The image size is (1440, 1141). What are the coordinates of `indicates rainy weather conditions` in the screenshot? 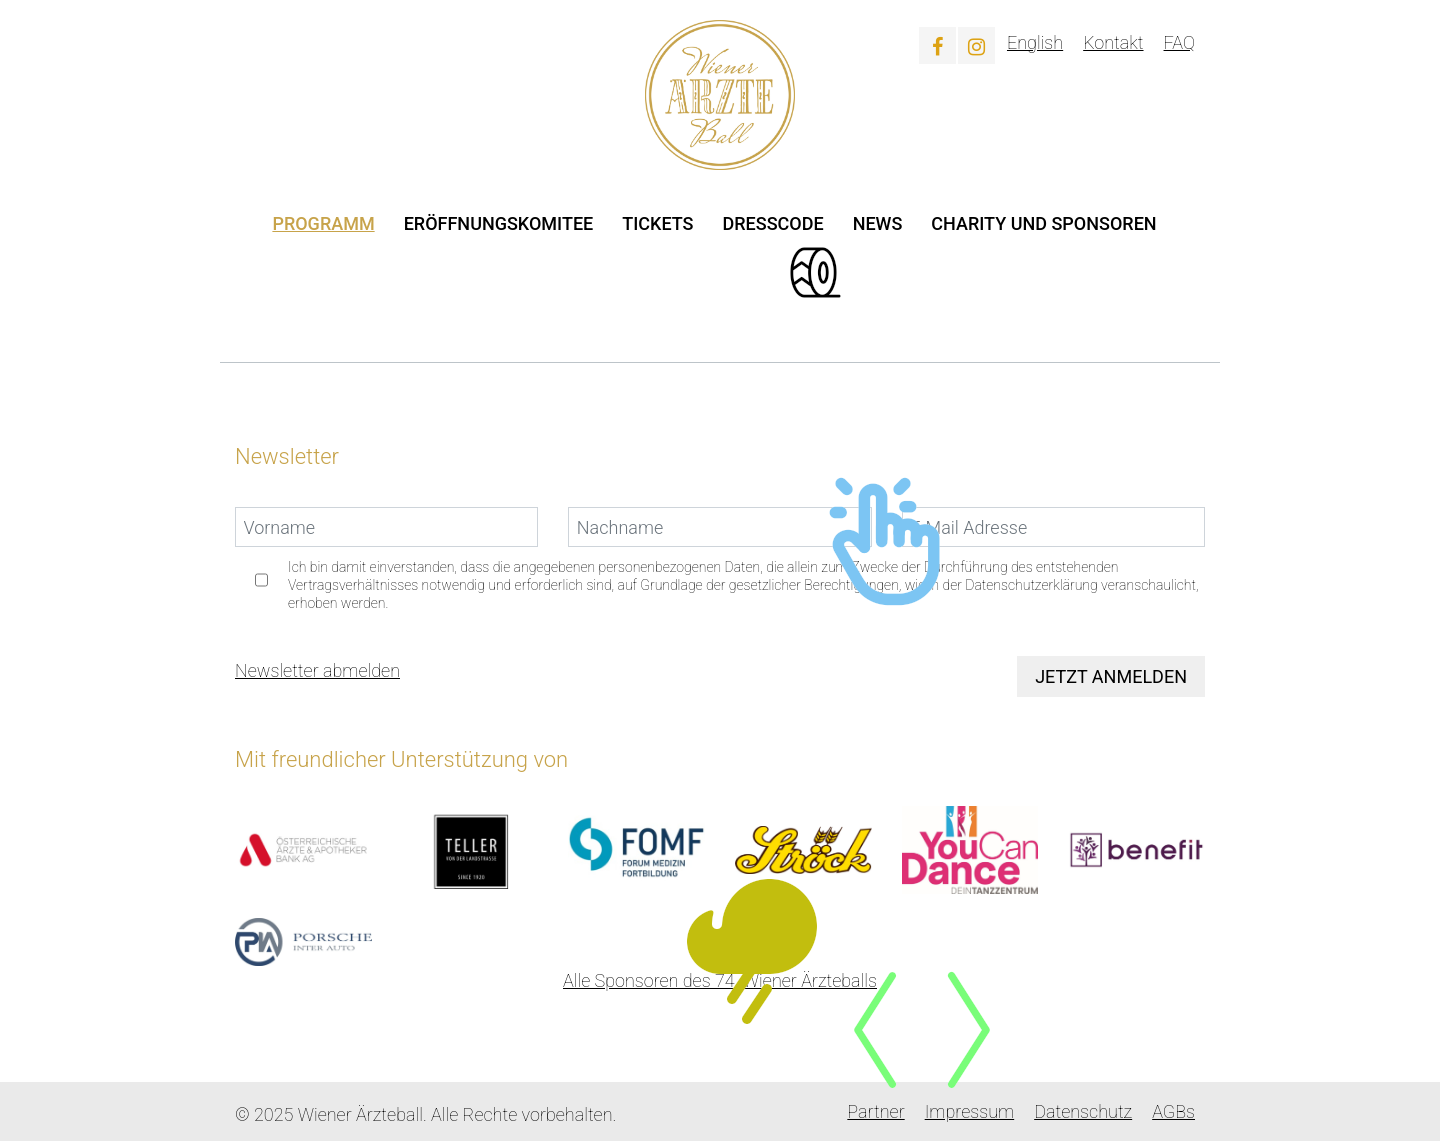 It's located at (752, 949).